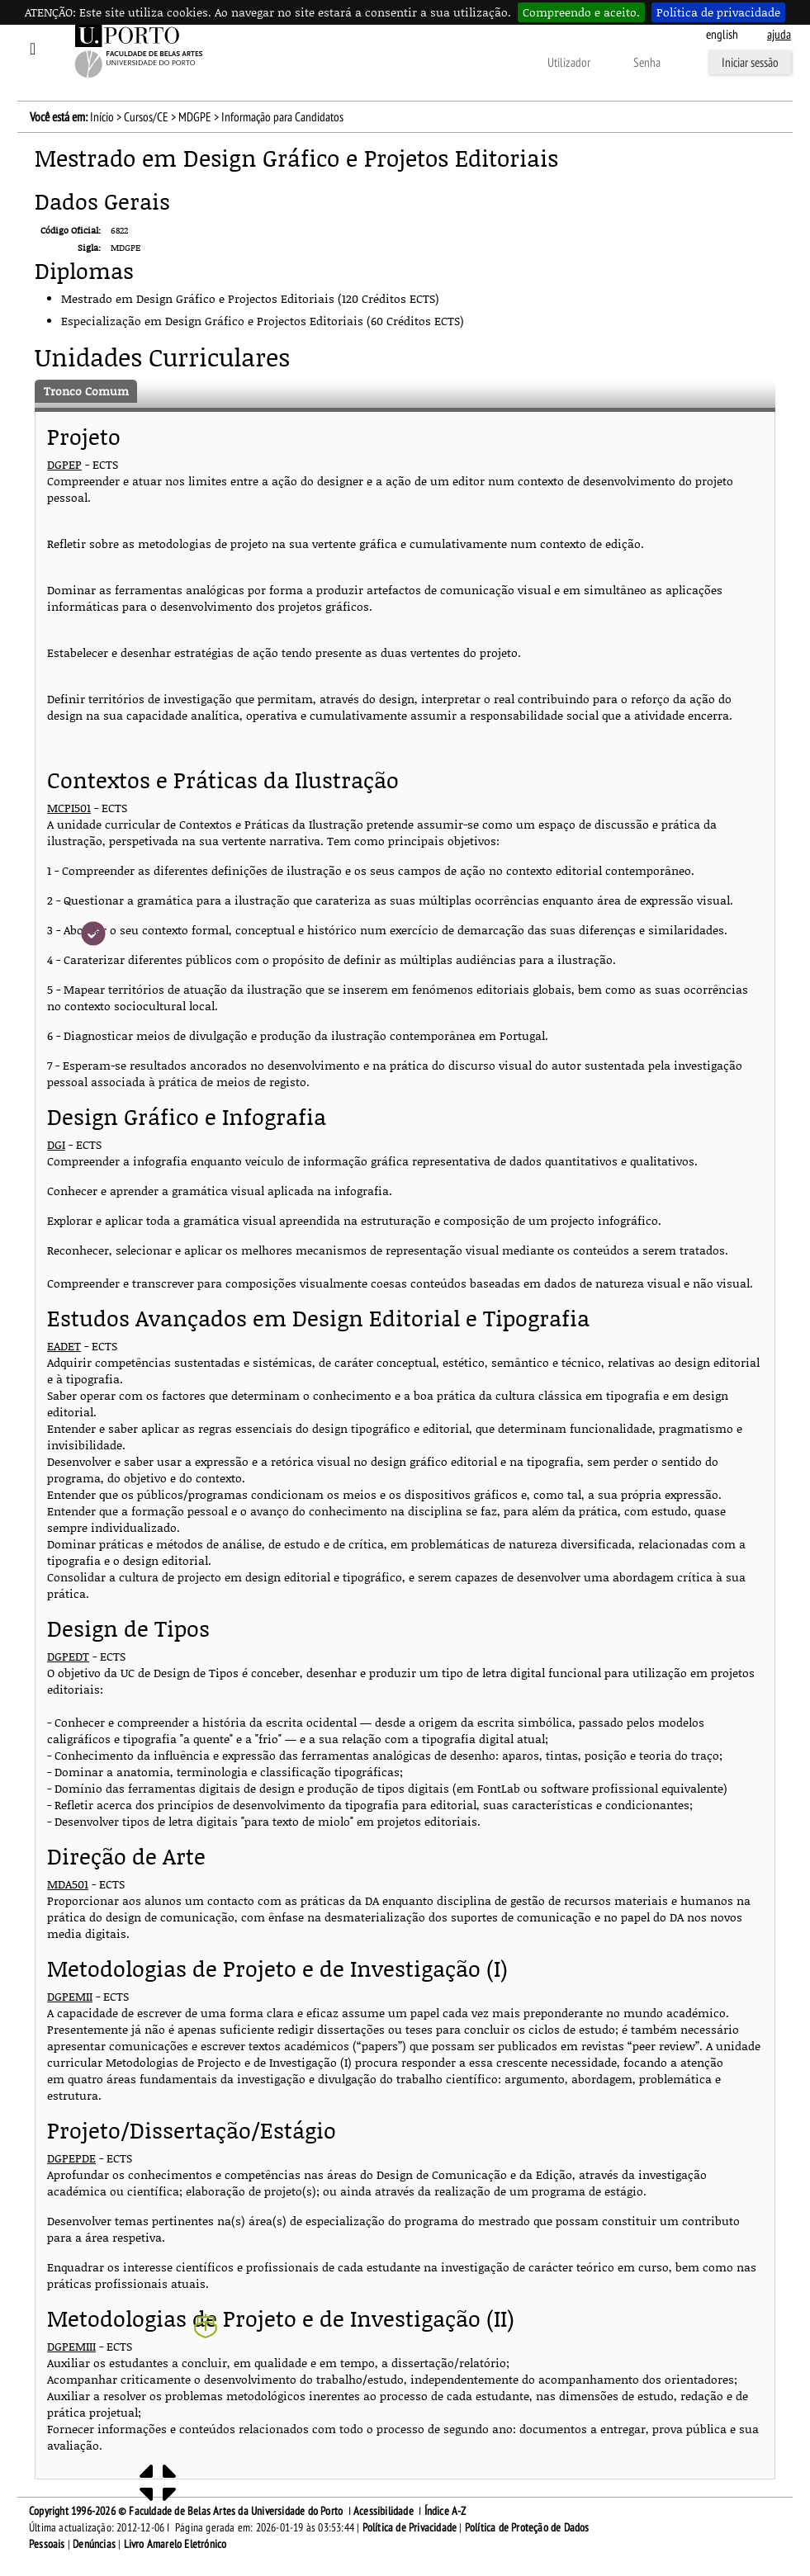 Image resolution: width=810 pixels, height=2576 pixels. Describe the element at coordinates (206, 2326) in the screenshot. I see `access boat or marine transportation options` at that location.